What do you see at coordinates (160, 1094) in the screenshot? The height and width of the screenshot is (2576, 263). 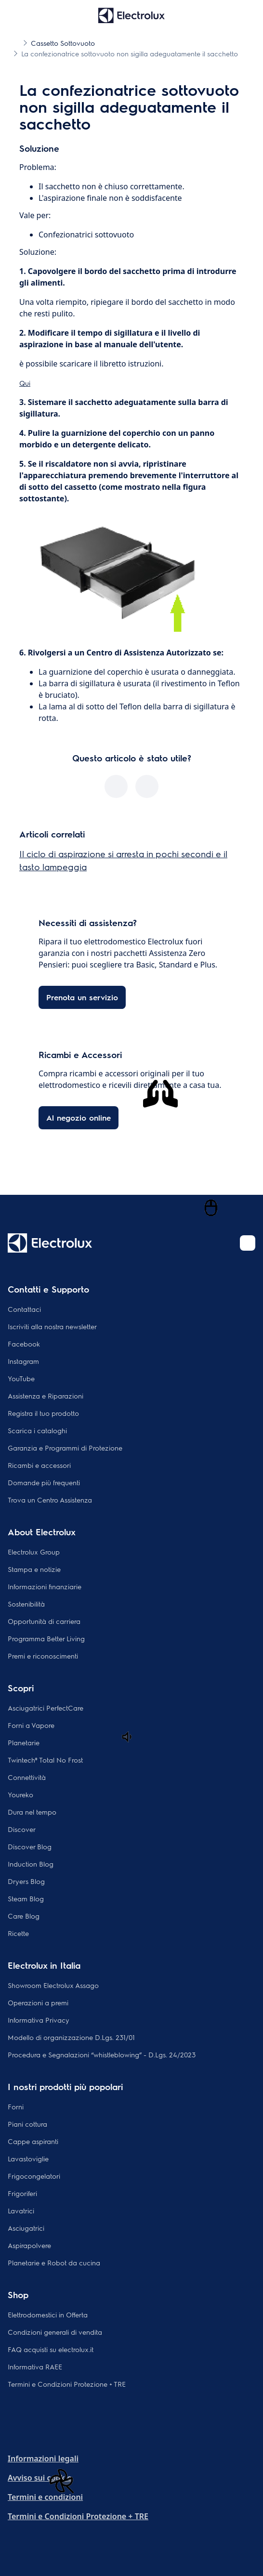 I see `express gratitude or thankfulness` at bounding box center [160, 1094].